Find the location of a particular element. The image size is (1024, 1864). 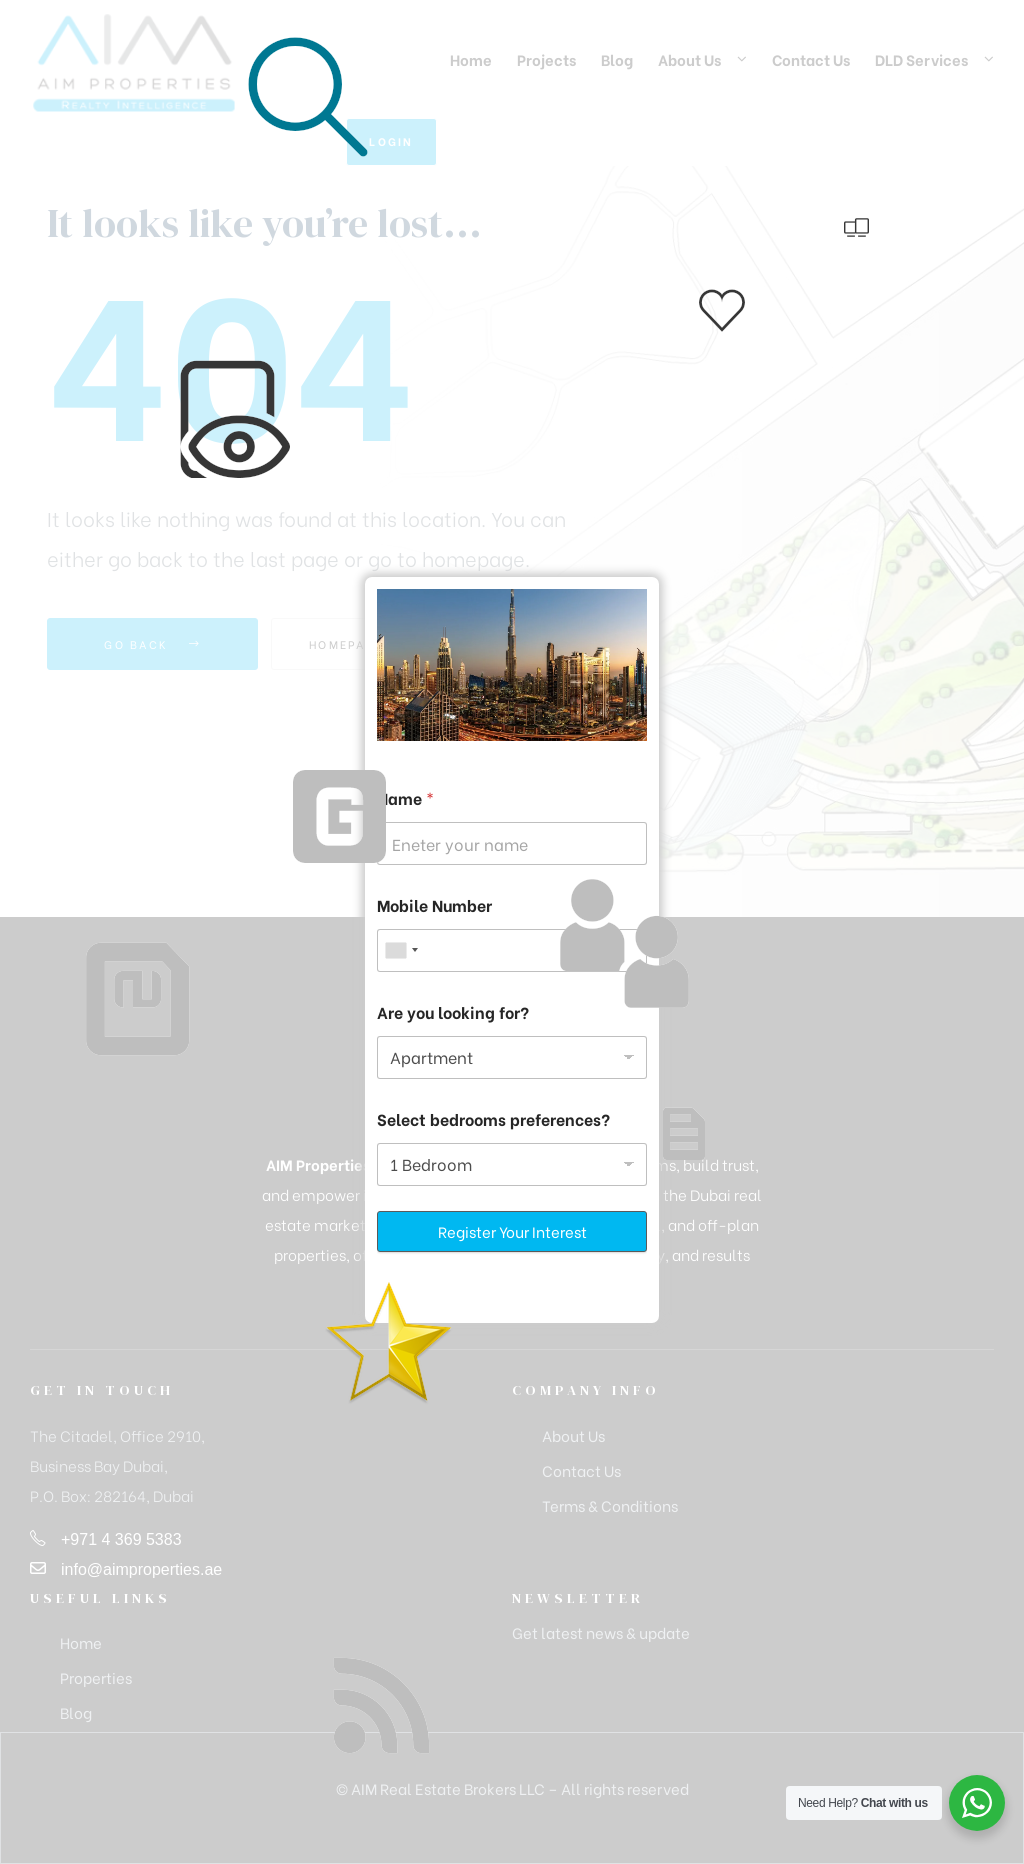

view community or social applications is located at coordinates (722, 310).